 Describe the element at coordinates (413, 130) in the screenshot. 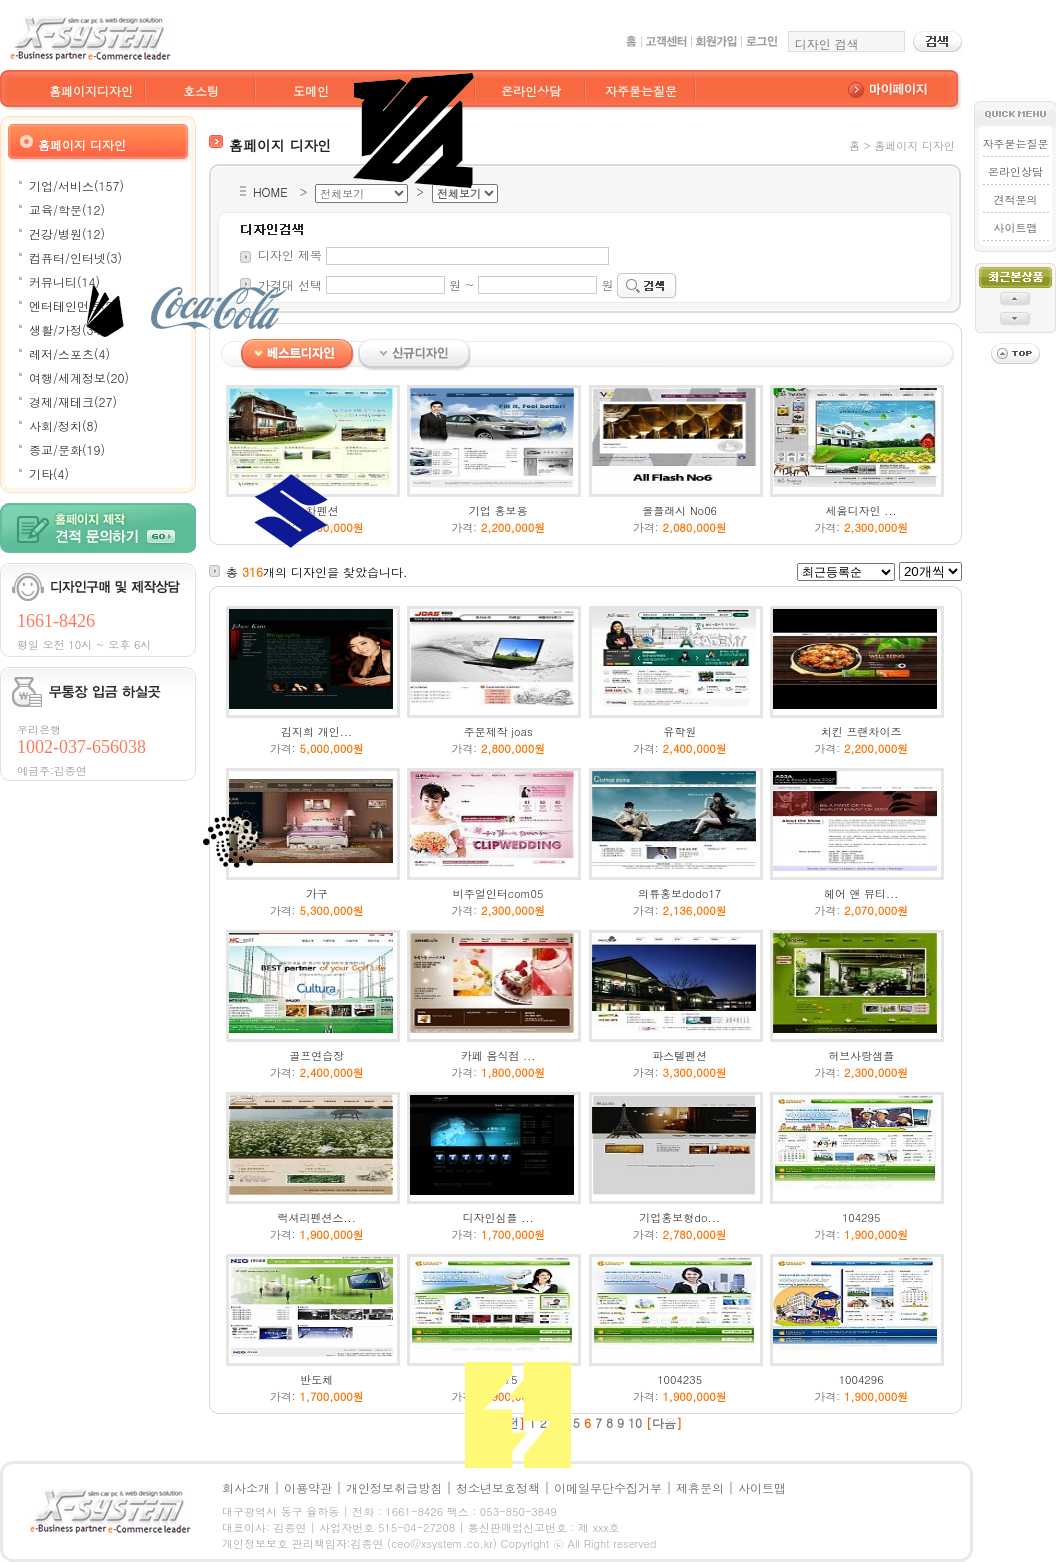

I see `FFmpeg multimedia framework logo` at that location.